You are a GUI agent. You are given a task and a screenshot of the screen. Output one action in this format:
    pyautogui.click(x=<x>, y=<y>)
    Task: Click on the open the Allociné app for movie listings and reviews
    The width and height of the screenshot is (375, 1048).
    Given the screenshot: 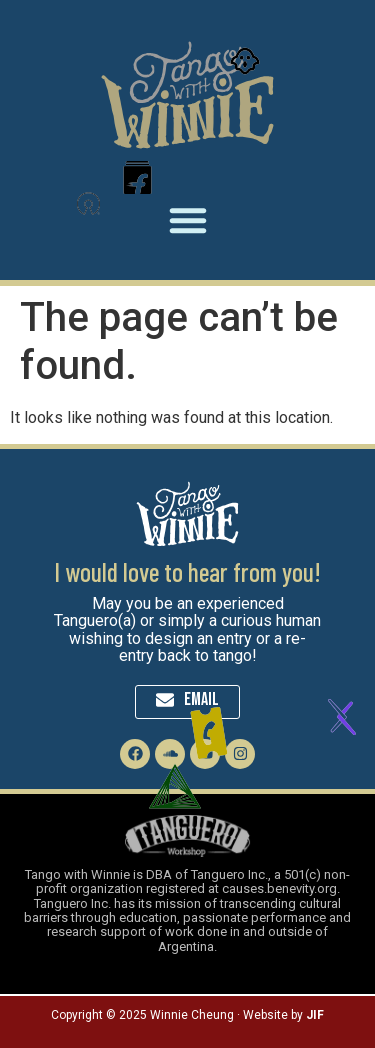 What is the action you would take?
    pyautogui.click(x=209, y=733)
    